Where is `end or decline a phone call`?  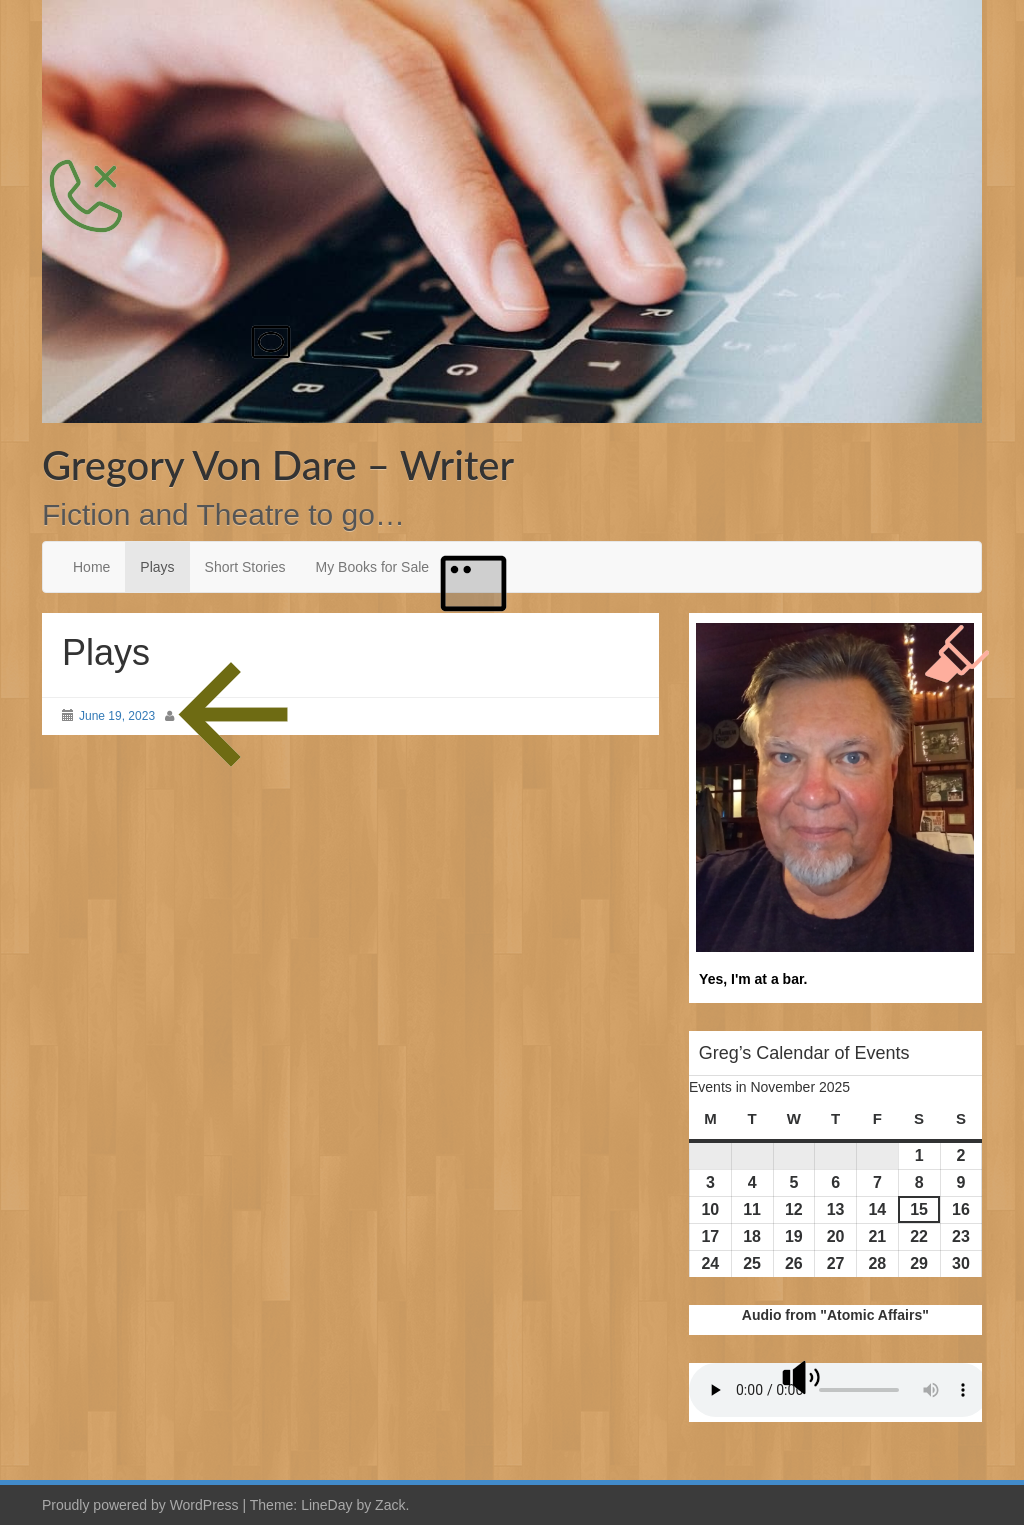 end or decline a phone call is located at coordinates (87, 194).